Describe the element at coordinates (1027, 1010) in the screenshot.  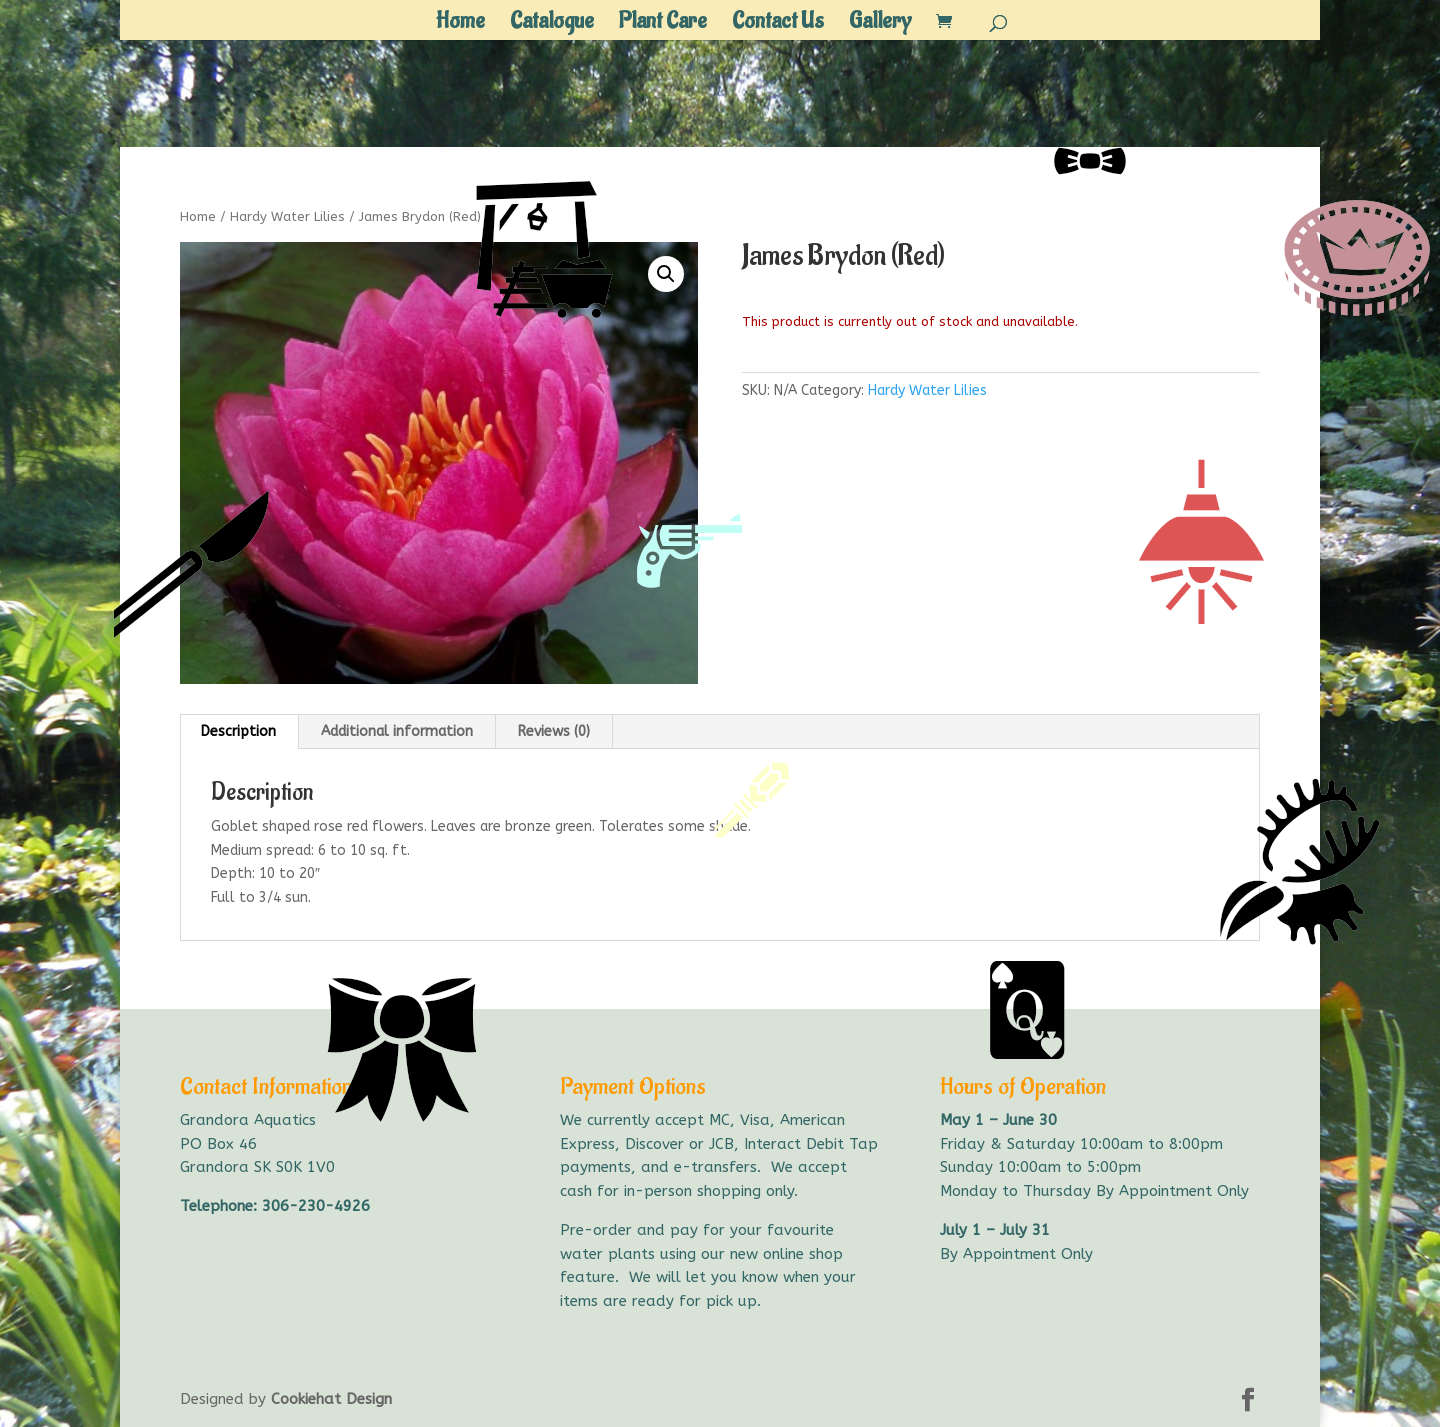
I see `queen of spades playing card` at that location.